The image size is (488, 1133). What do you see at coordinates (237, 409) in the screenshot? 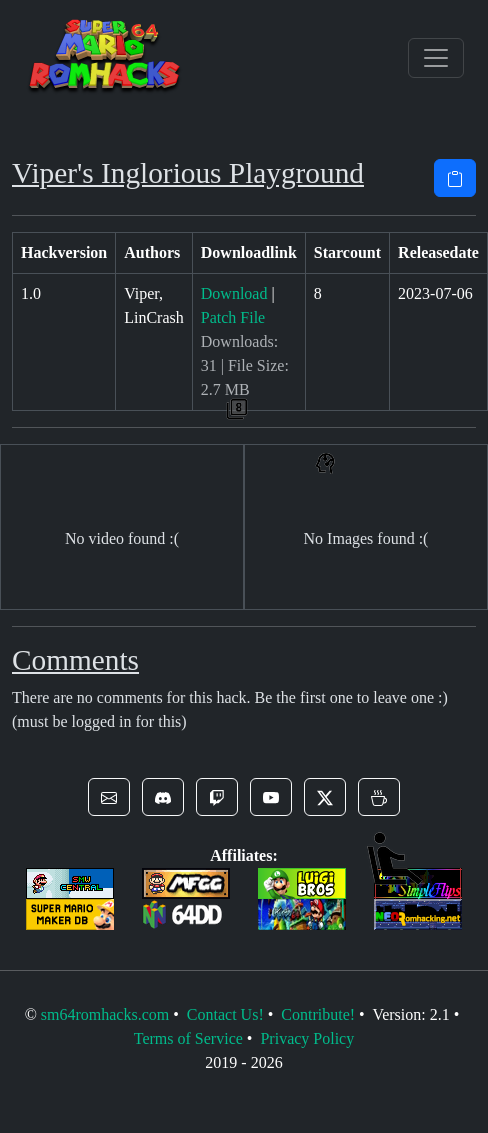
I see `view photo filter number 8` at bounding box center [237, 409].